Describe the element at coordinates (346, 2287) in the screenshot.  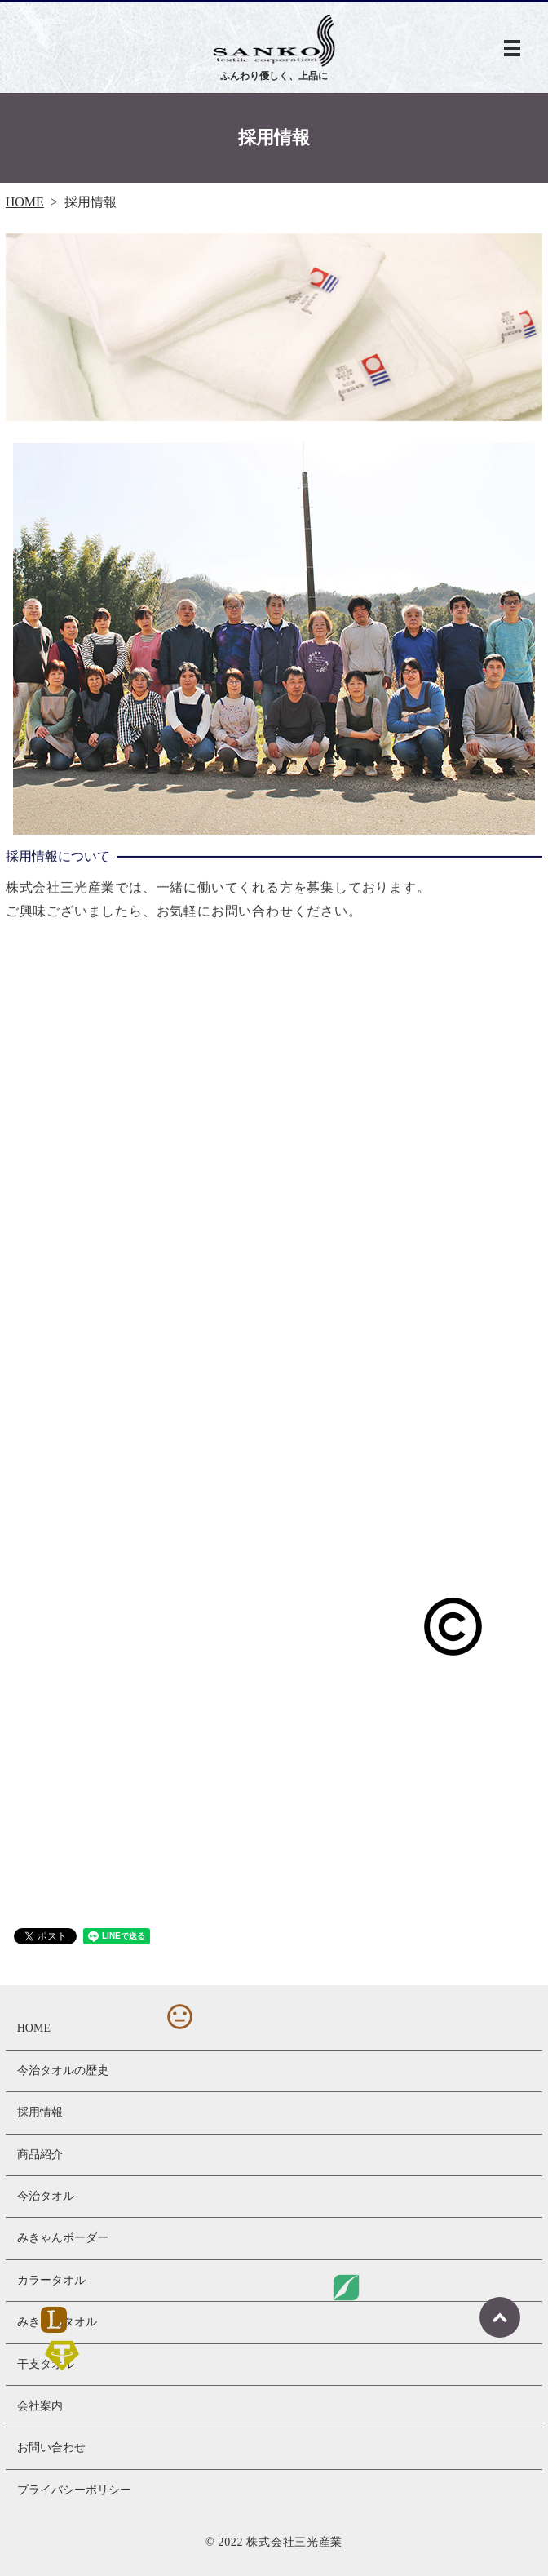
I see `pied piper logo` at that location.